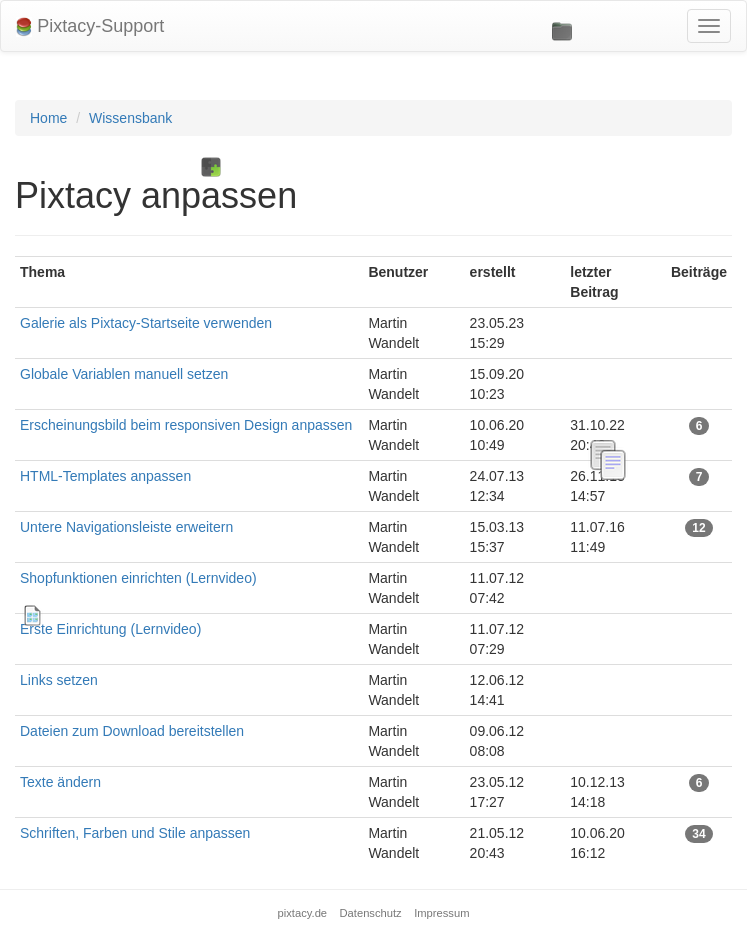 This screenshot has height=949, width=747. I want to click on libreoffice master document file type, so click(32, 615).